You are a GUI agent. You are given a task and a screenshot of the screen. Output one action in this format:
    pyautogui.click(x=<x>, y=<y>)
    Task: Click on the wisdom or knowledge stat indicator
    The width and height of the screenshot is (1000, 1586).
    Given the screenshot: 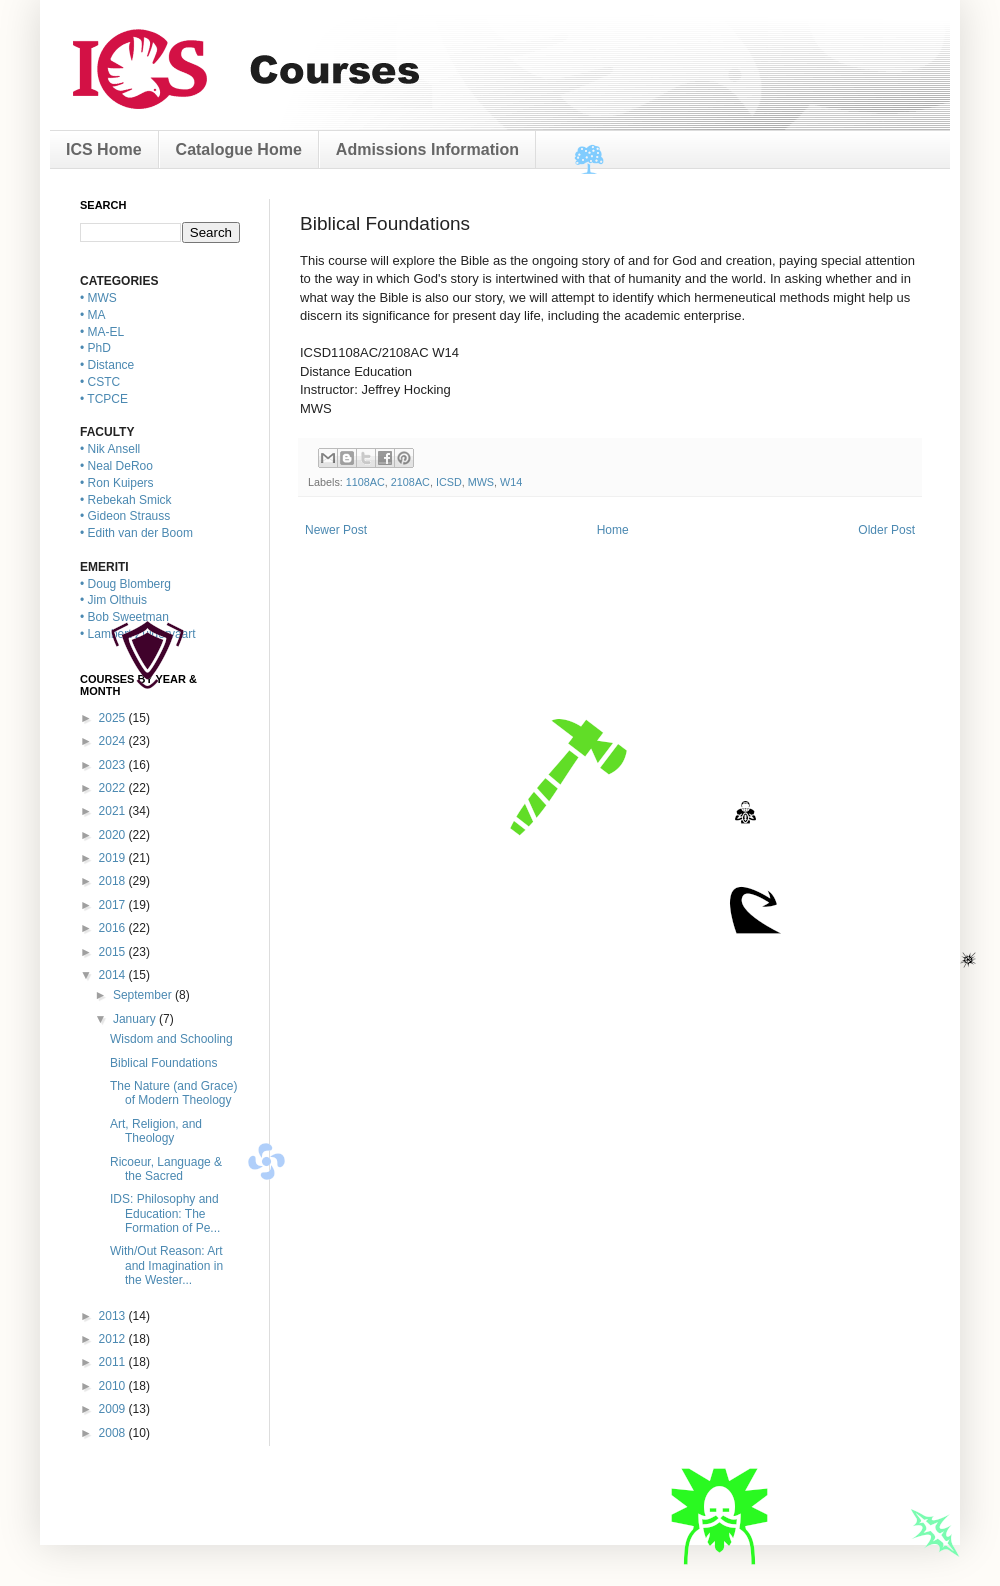 What is the action you would take?
    pyautogui.click(x=719, y=1516)
    